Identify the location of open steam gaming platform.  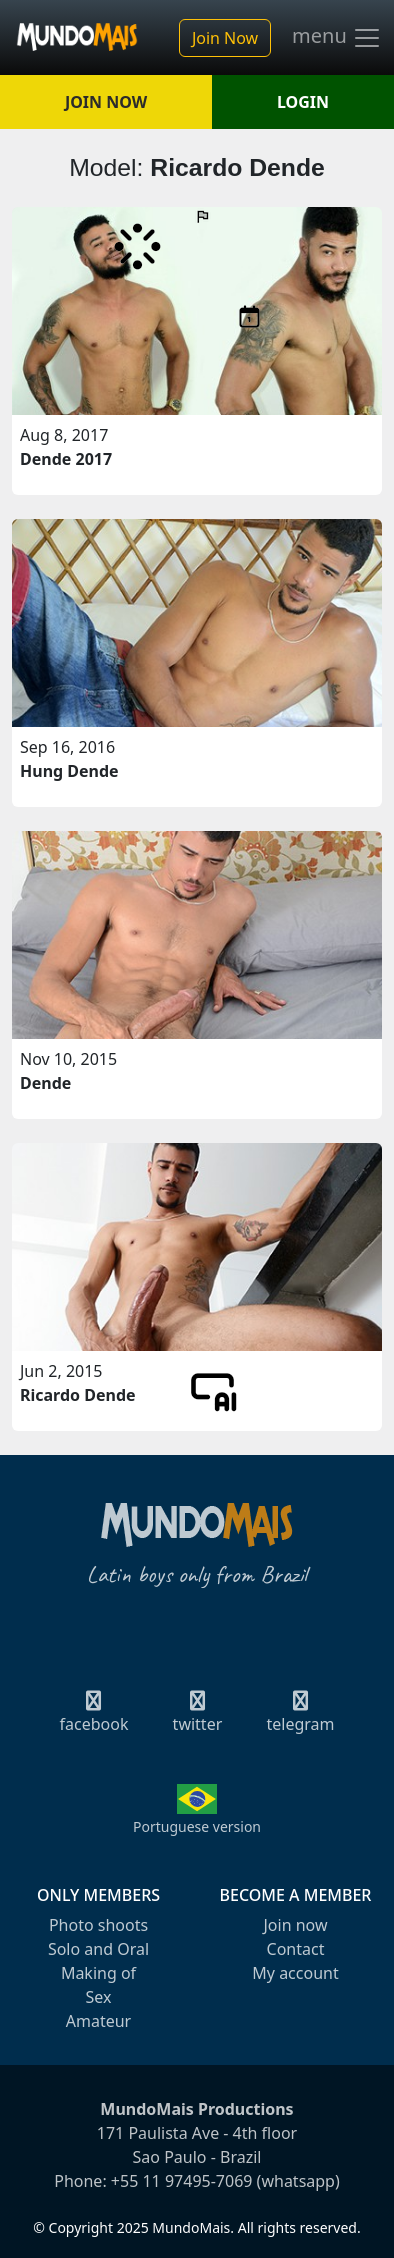
(137, 246).